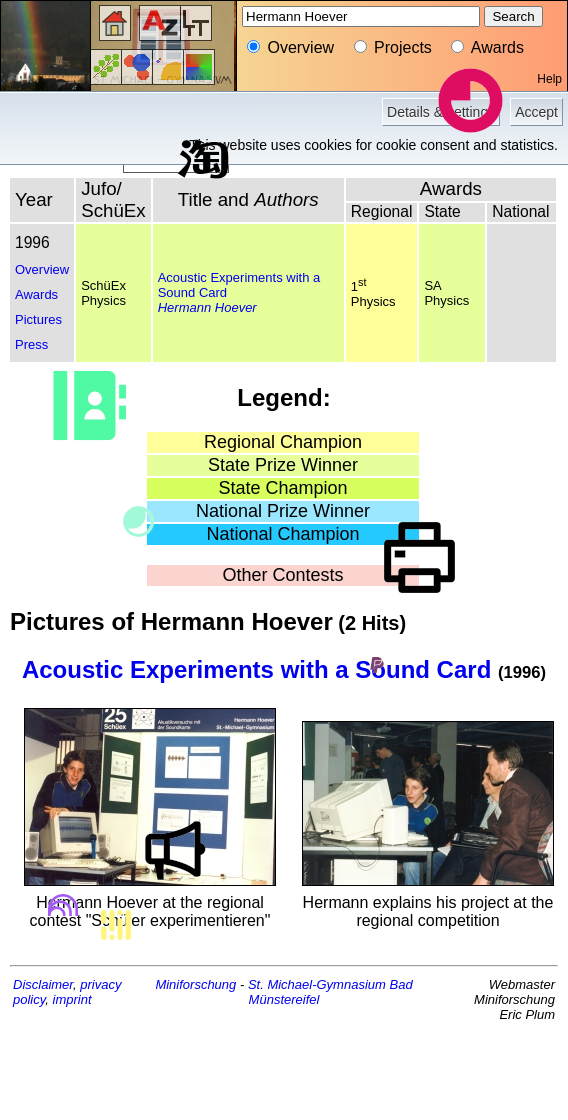  I want to click on indicates loading or processing in progress, so click(470, 100).